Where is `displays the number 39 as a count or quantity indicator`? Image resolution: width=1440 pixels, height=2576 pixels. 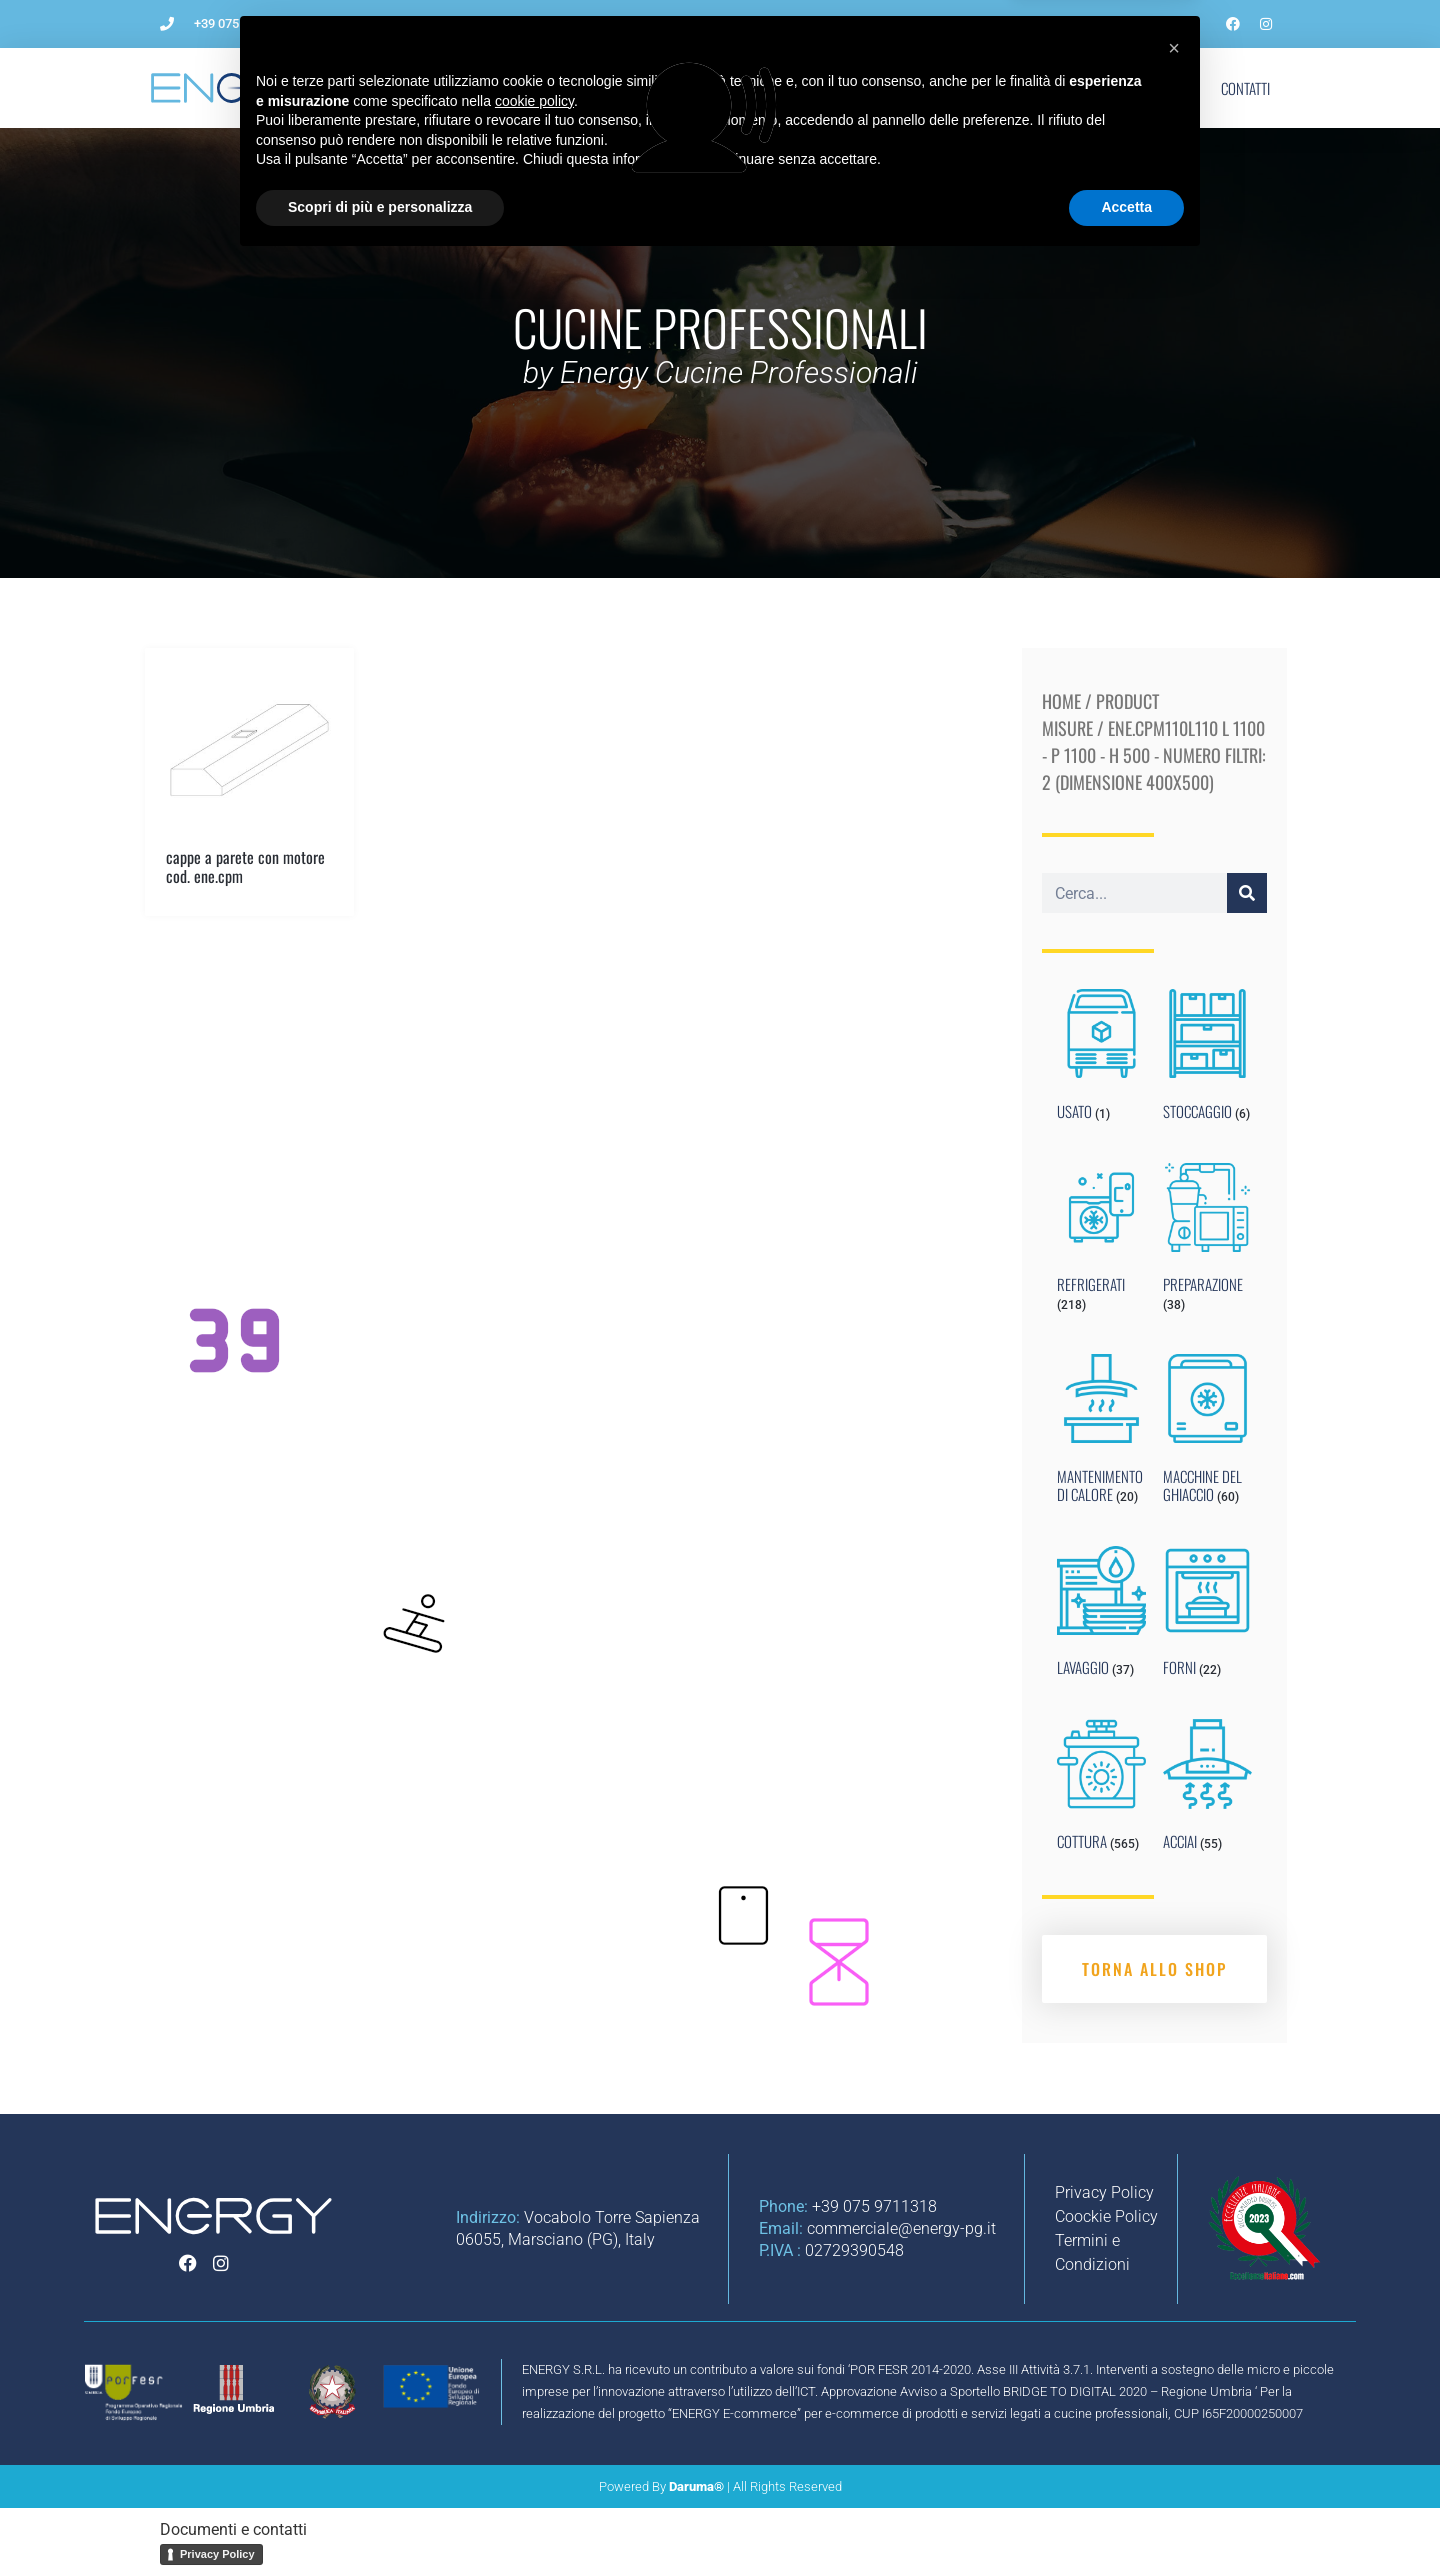 displays the number 39 as a count or quantity indicator is located at coordinates (234, 1340).